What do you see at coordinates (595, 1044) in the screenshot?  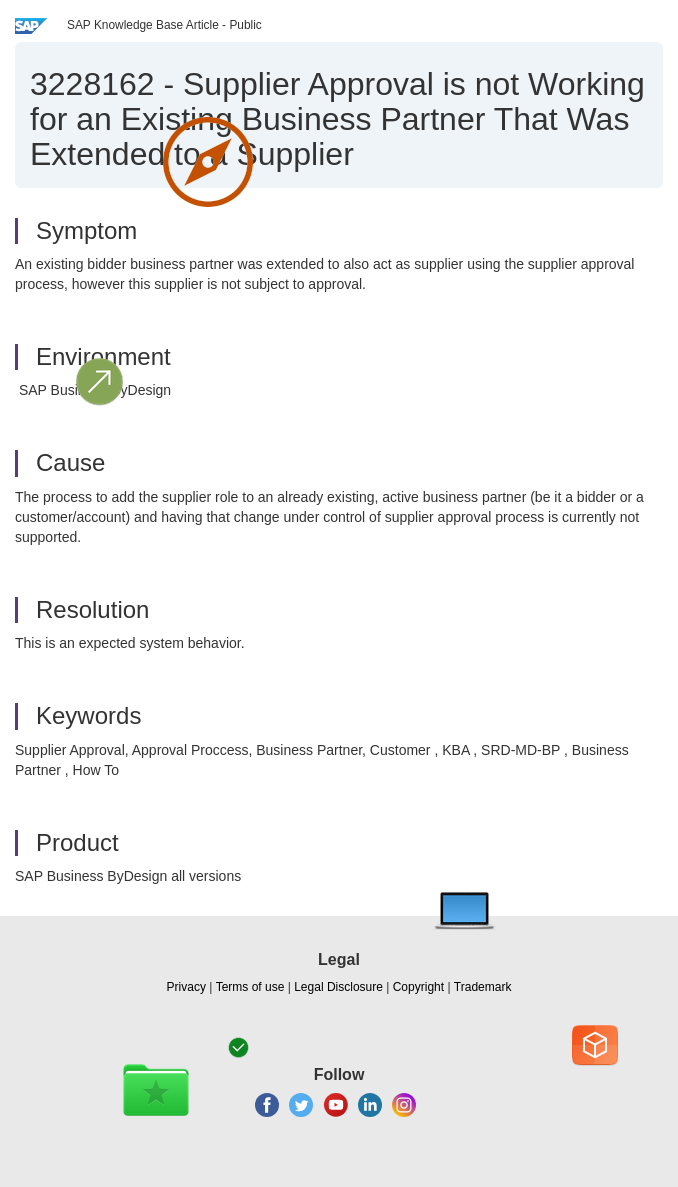 I see `open a Blender 3D project file` at bounding box center [595, 1044].